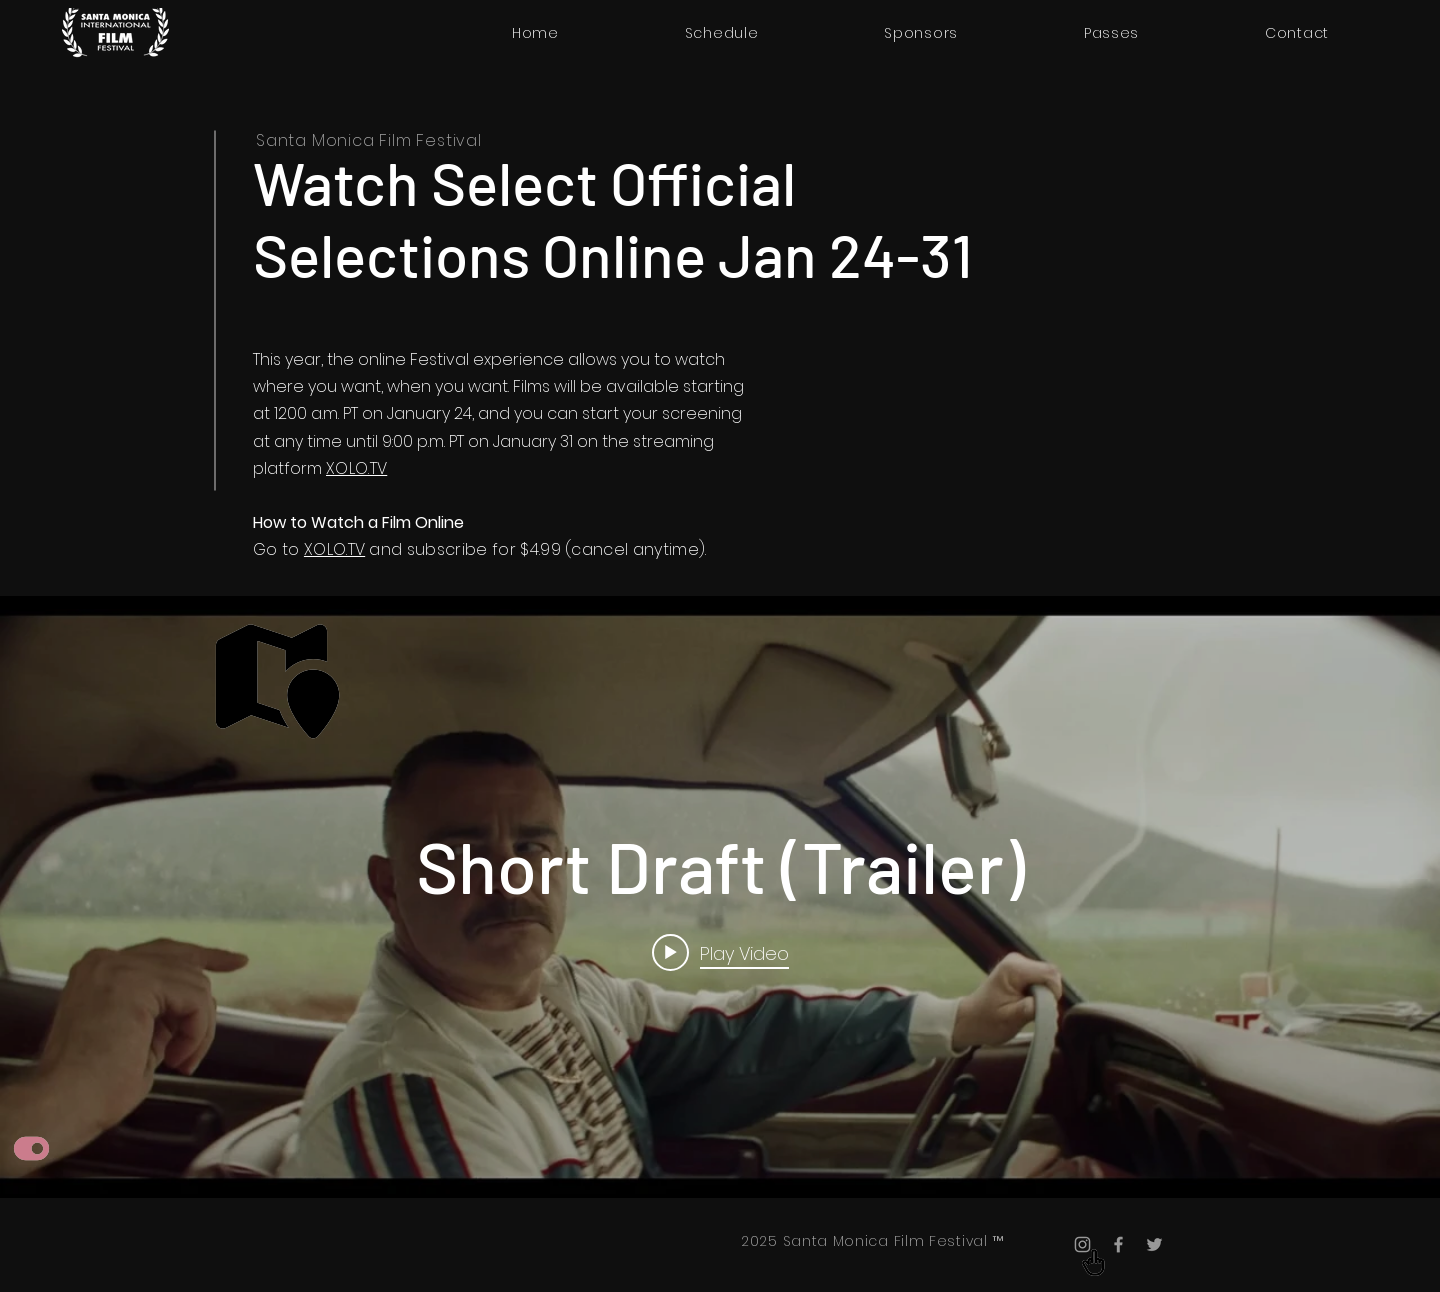  Describe the element at coordinates (1093, 1262) in the screenshot. I see `send an offensive gesture or reaction` at that location.